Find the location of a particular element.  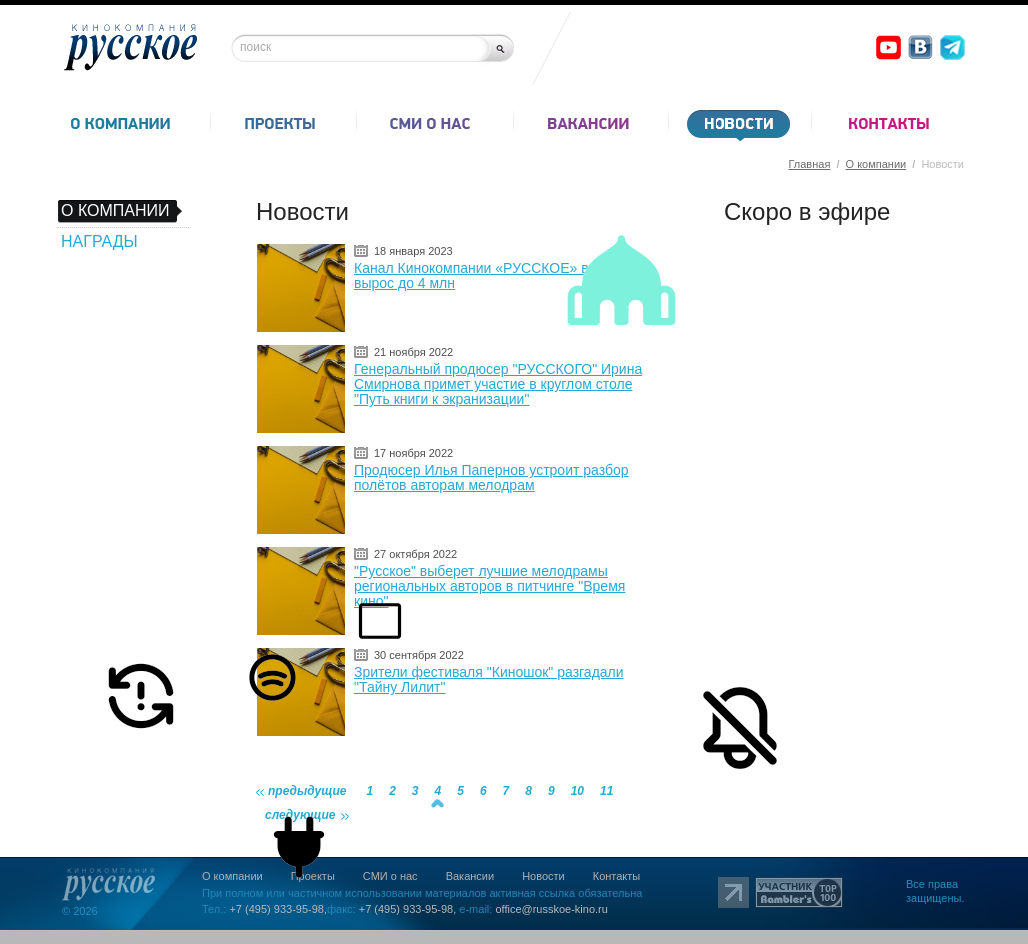

represents a container or frame element is located at coordinates (380, 621).